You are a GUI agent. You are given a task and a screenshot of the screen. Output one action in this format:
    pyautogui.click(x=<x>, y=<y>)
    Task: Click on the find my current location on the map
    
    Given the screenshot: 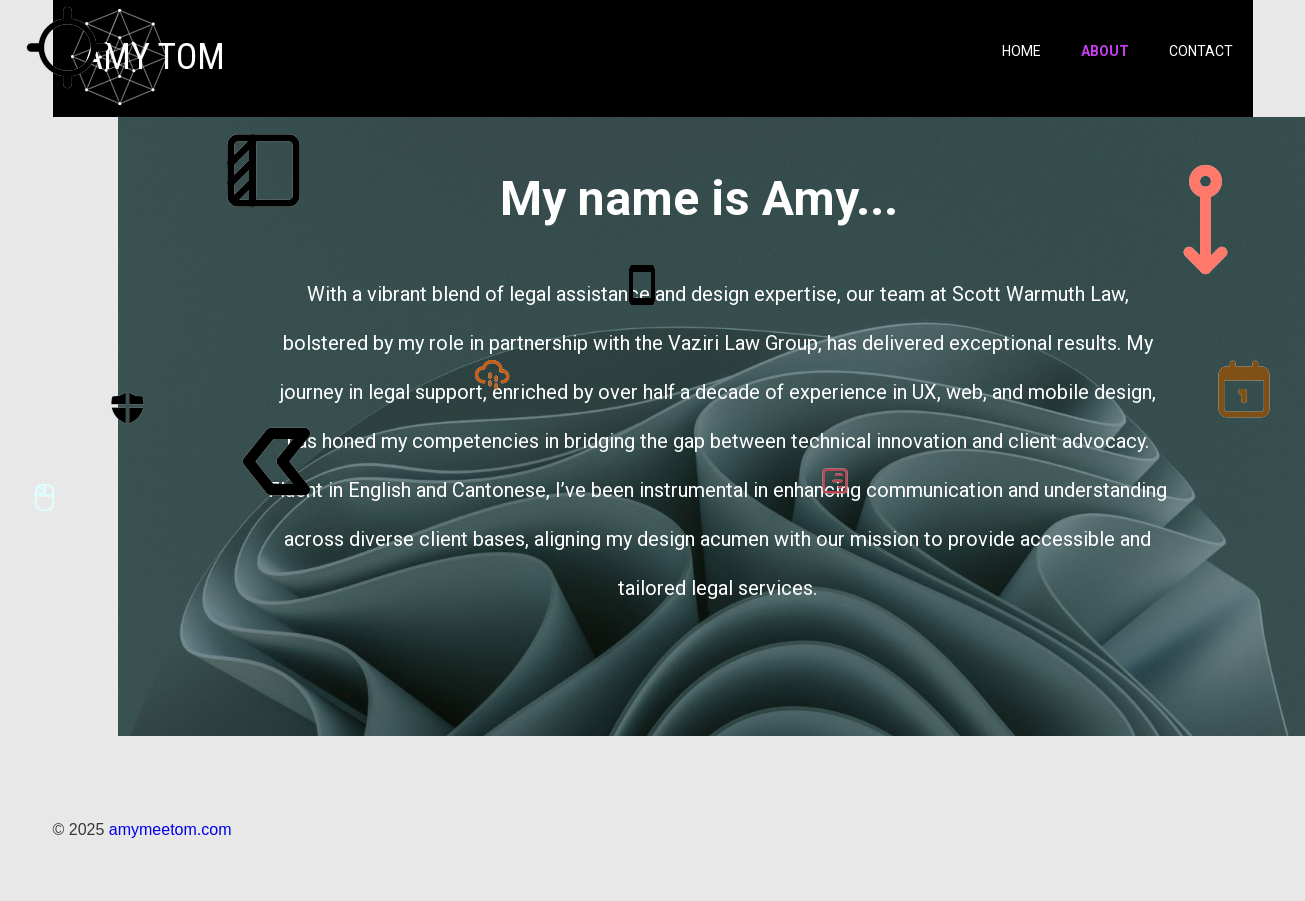 What is the action you would take?
    pyautogui.click(x=67, y=47)
    